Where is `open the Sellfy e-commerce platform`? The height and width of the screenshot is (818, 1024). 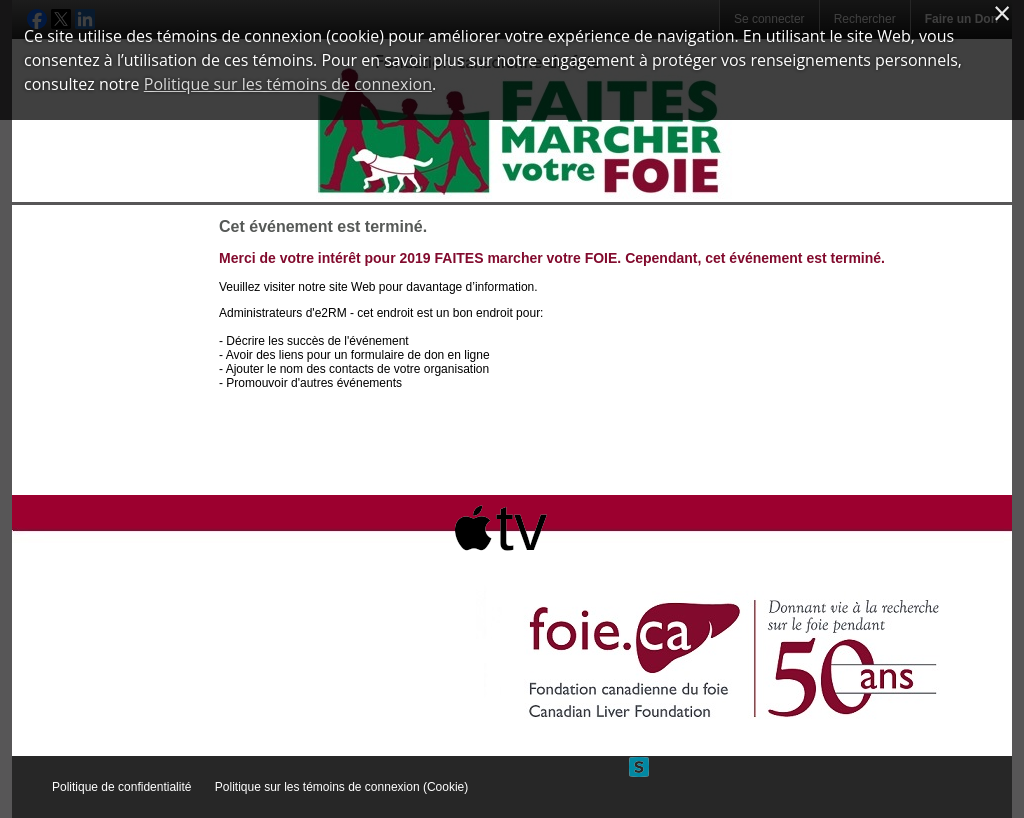 open the Sellfy e-commerce platform is located at coordinates (639, 767).